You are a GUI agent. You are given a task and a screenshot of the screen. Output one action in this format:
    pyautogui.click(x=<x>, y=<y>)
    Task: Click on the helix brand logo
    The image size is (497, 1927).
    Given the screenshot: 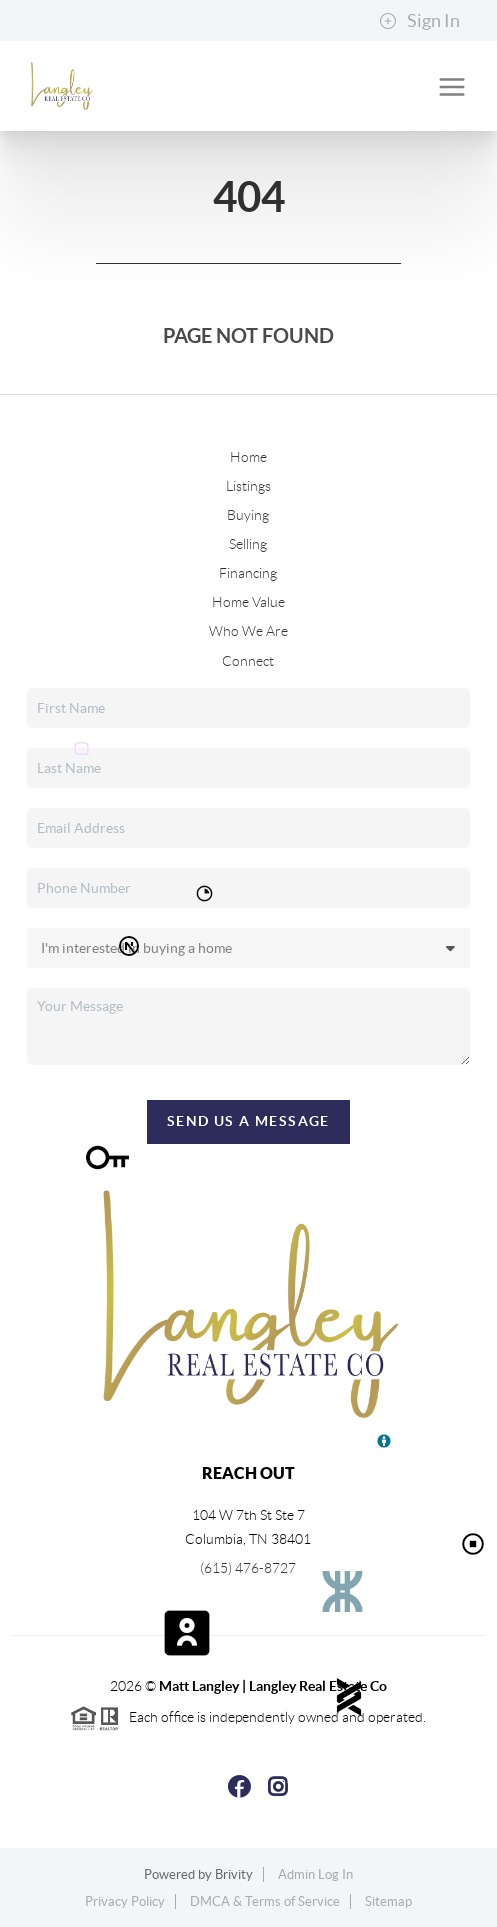 What is the action you would take?
    pyautogui.click(x=349, y=1697)
    